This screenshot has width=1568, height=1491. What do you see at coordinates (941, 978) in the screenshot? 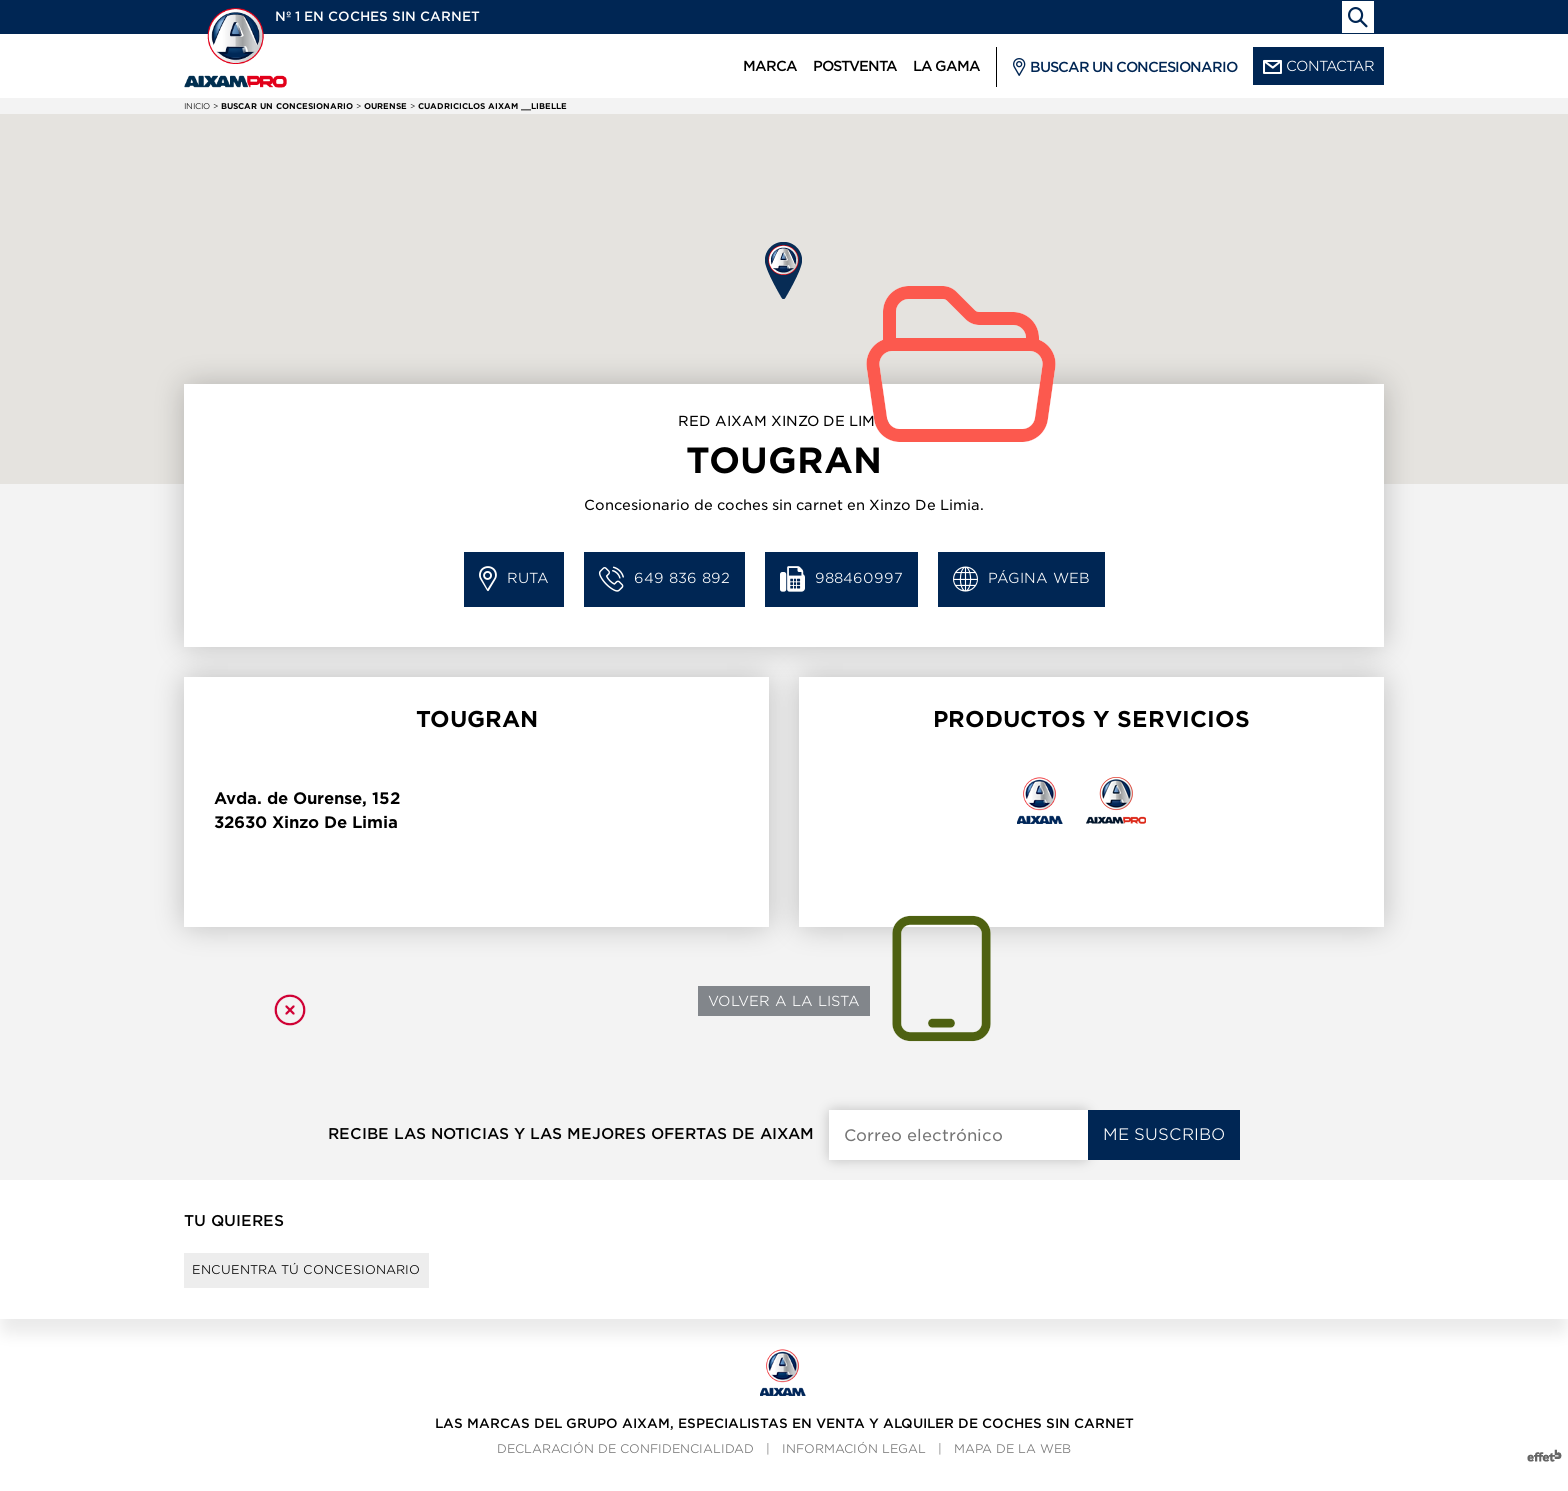
I see `view on tablet device` at bounding box center [941, 978].